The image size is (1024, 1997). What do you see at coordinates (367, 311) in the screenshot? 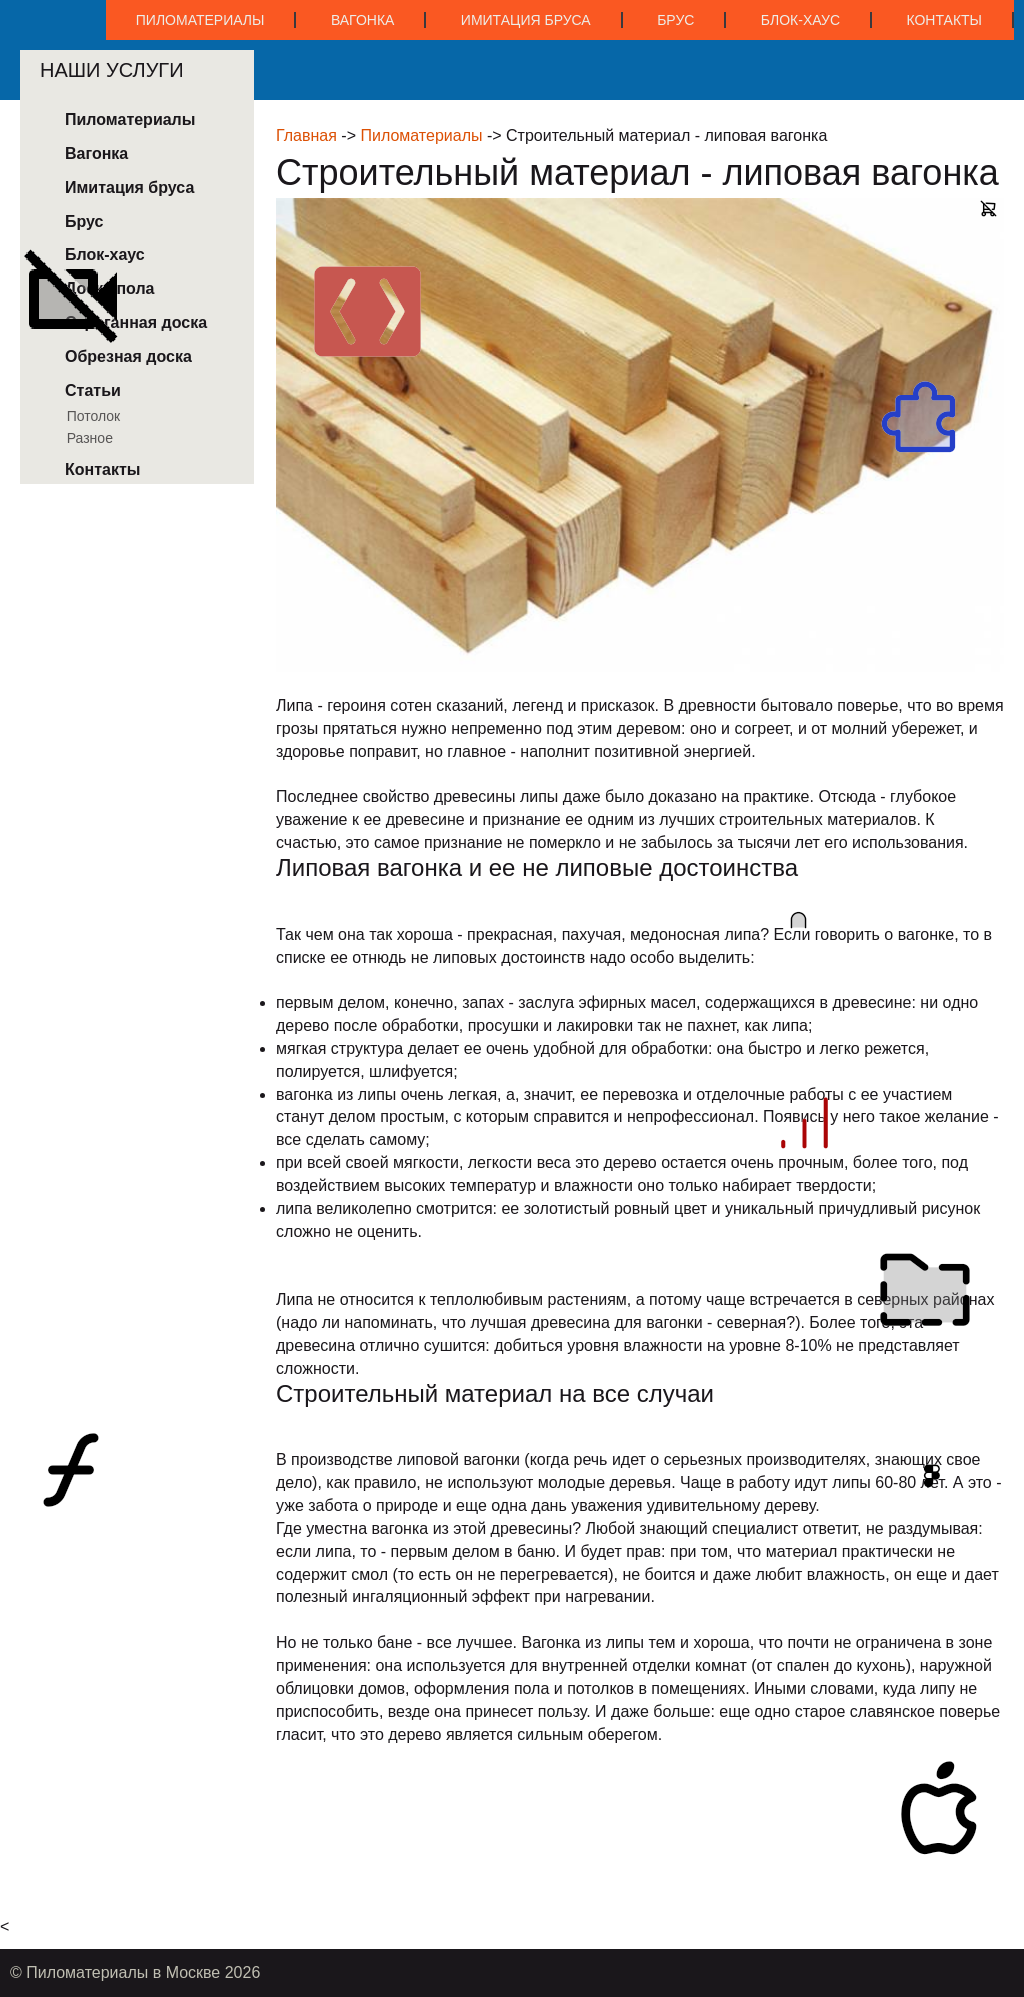
I see `view or edit source code` at bounding box center [367, 311].